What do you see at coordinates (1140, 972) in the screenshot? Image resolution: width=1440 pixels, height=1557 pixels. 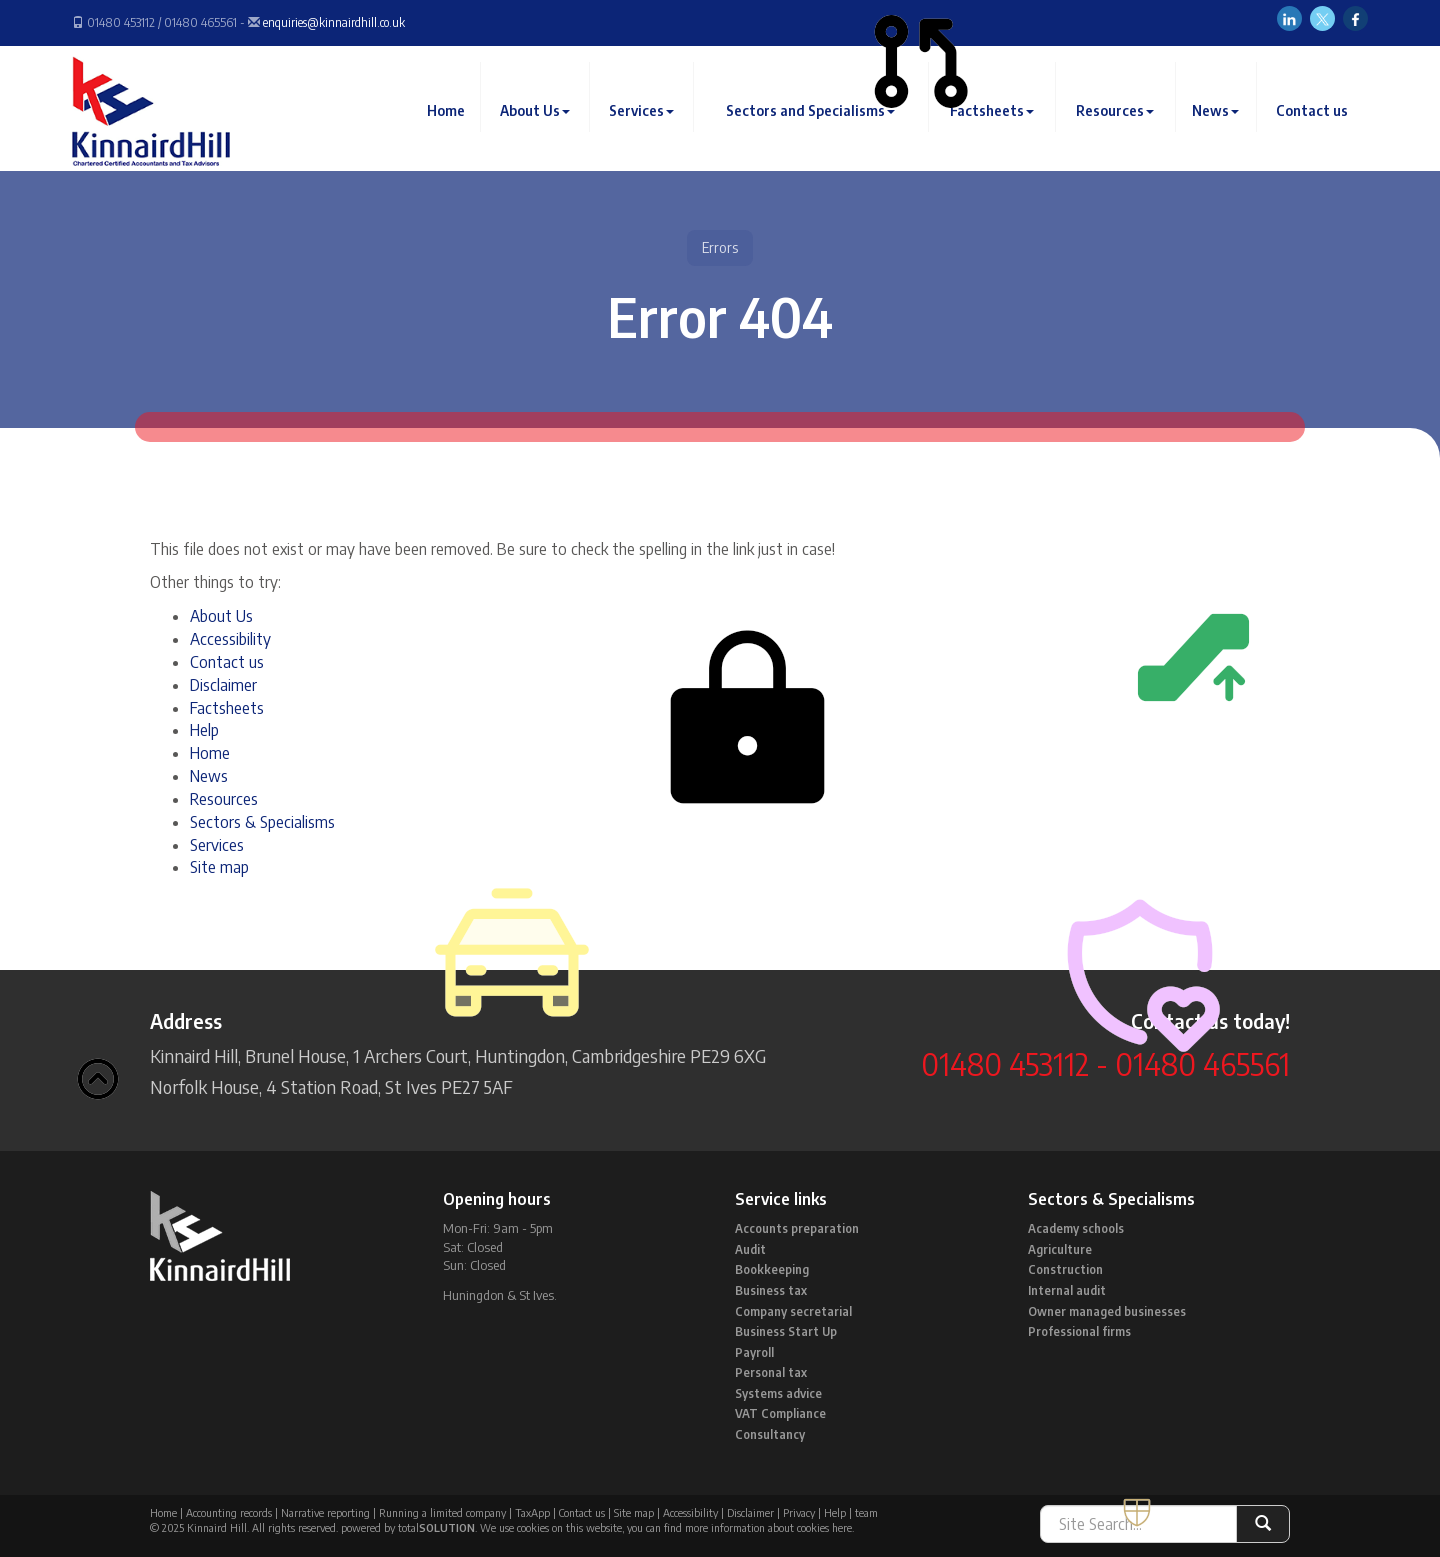 I see `enable health data protection` at bounding box center [1140, 972].